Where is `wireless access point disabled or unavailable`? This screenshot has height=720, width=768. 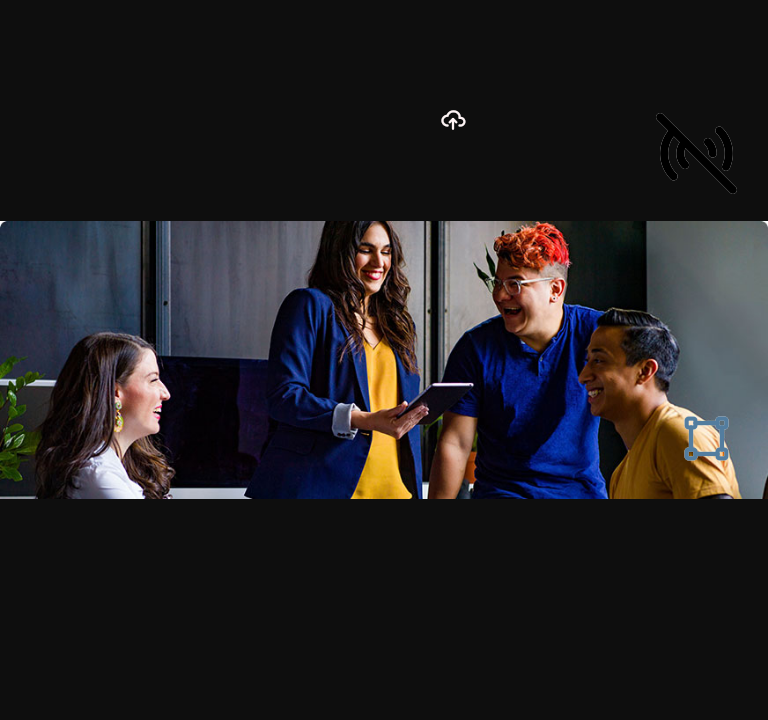
wireless access point disabled or unavailable is located at coordinates (696, 153).